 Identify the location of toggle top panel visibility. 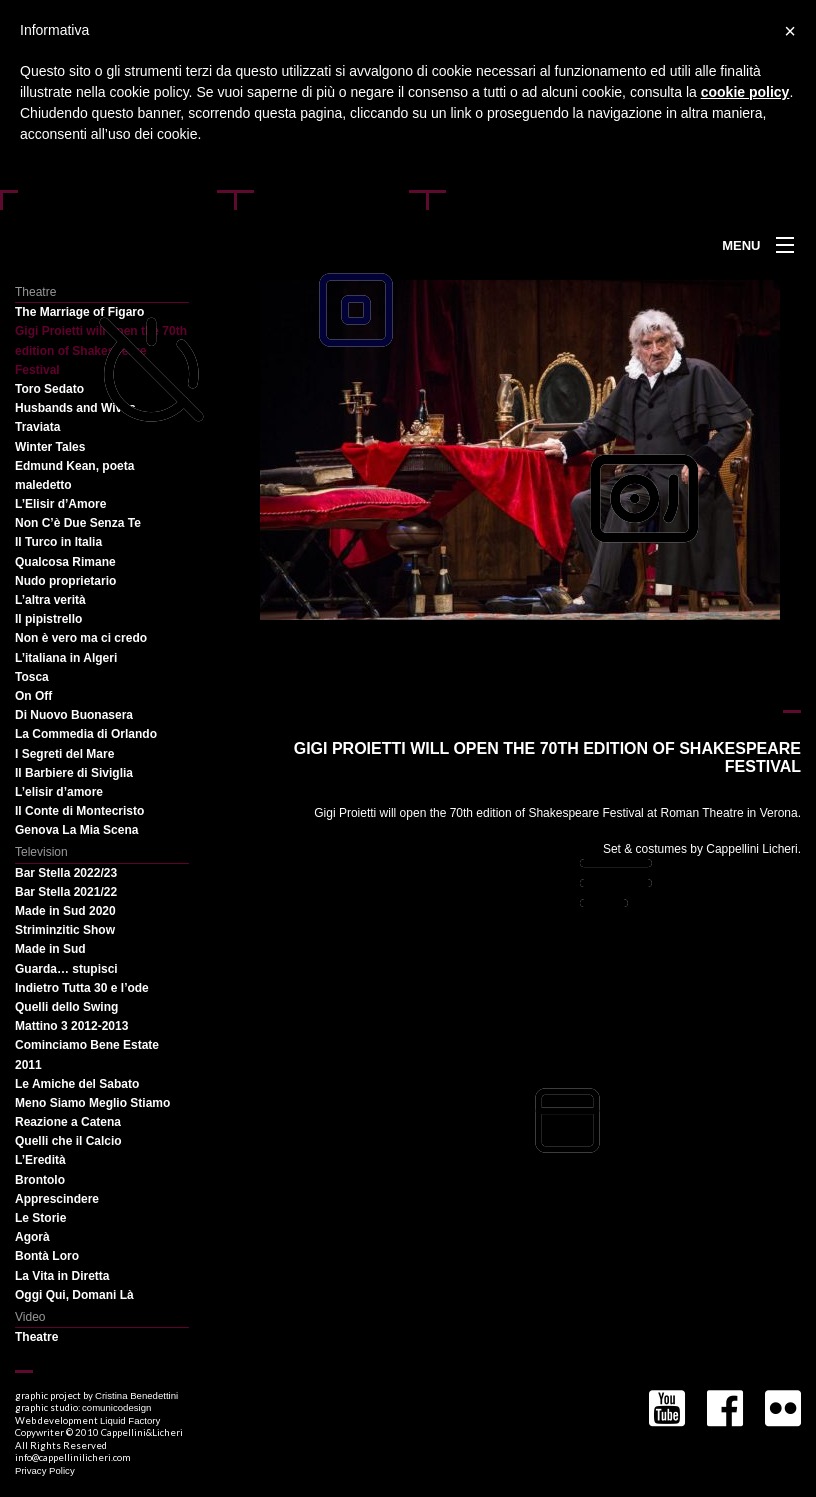
(567, 1120).